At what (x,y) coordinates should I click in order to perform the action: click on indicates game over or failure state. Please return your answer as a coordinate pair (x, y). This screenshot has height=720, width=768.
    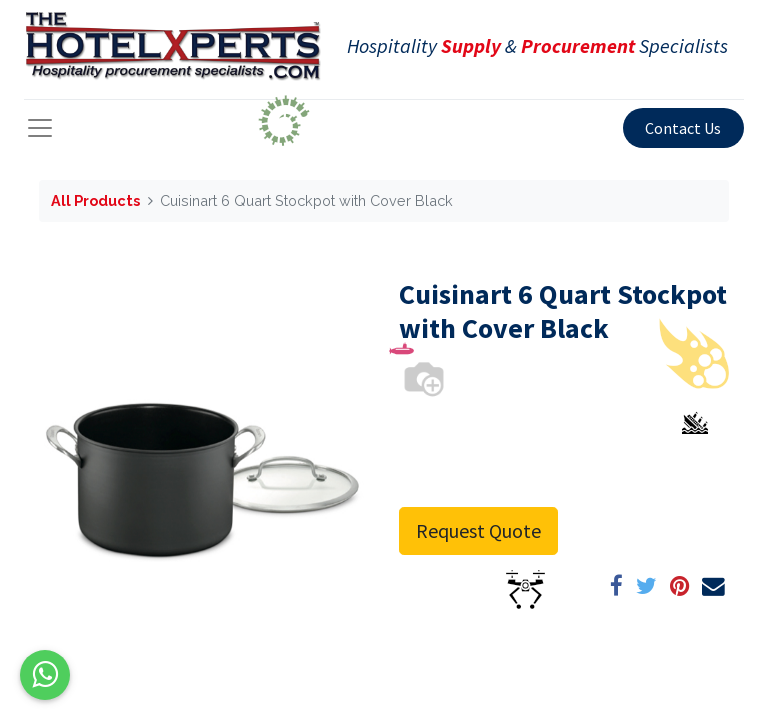
    Looking at the image, I should click on (695, 421).